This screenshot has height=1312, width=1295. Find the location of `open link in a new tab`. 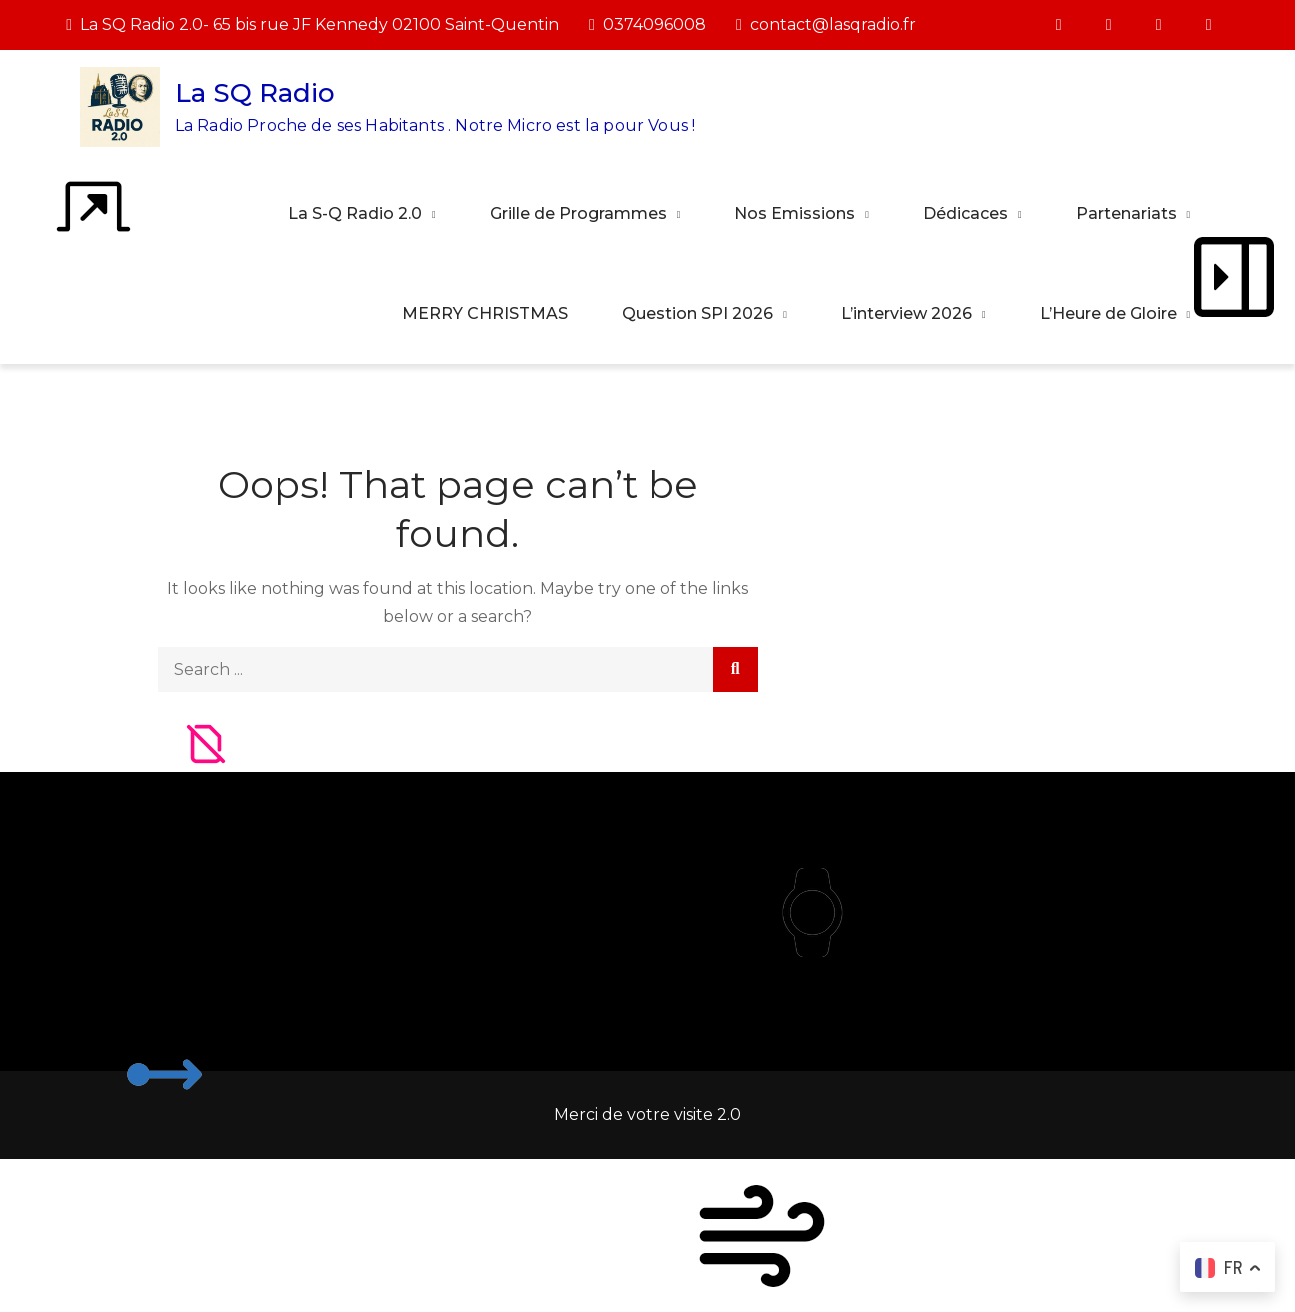

open link in a new tab is located at coordinates (93, 206).